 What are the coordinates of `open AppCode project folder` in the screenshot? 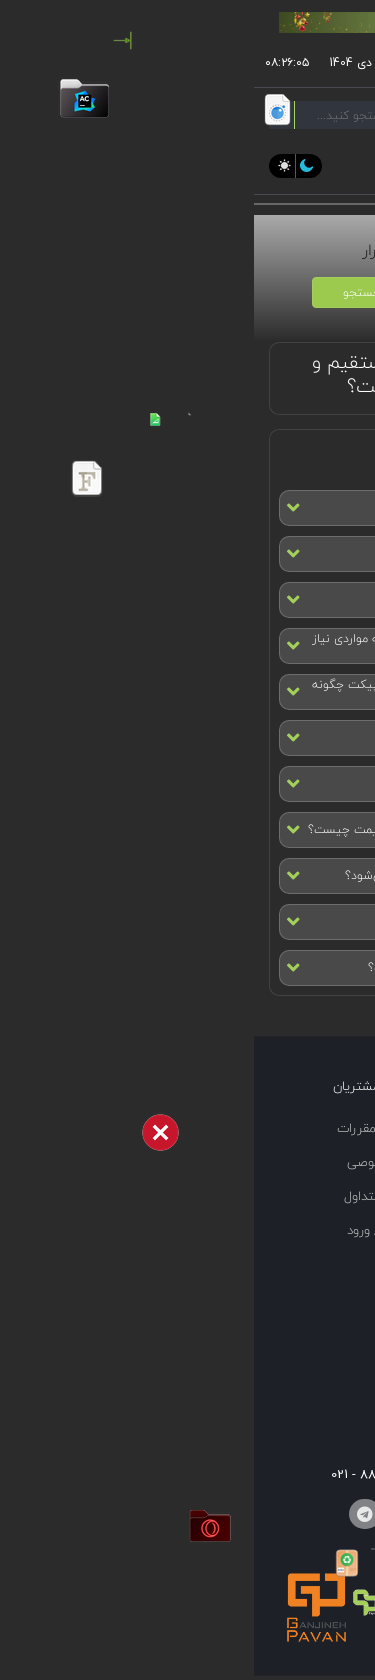 It's located at (84, 99).